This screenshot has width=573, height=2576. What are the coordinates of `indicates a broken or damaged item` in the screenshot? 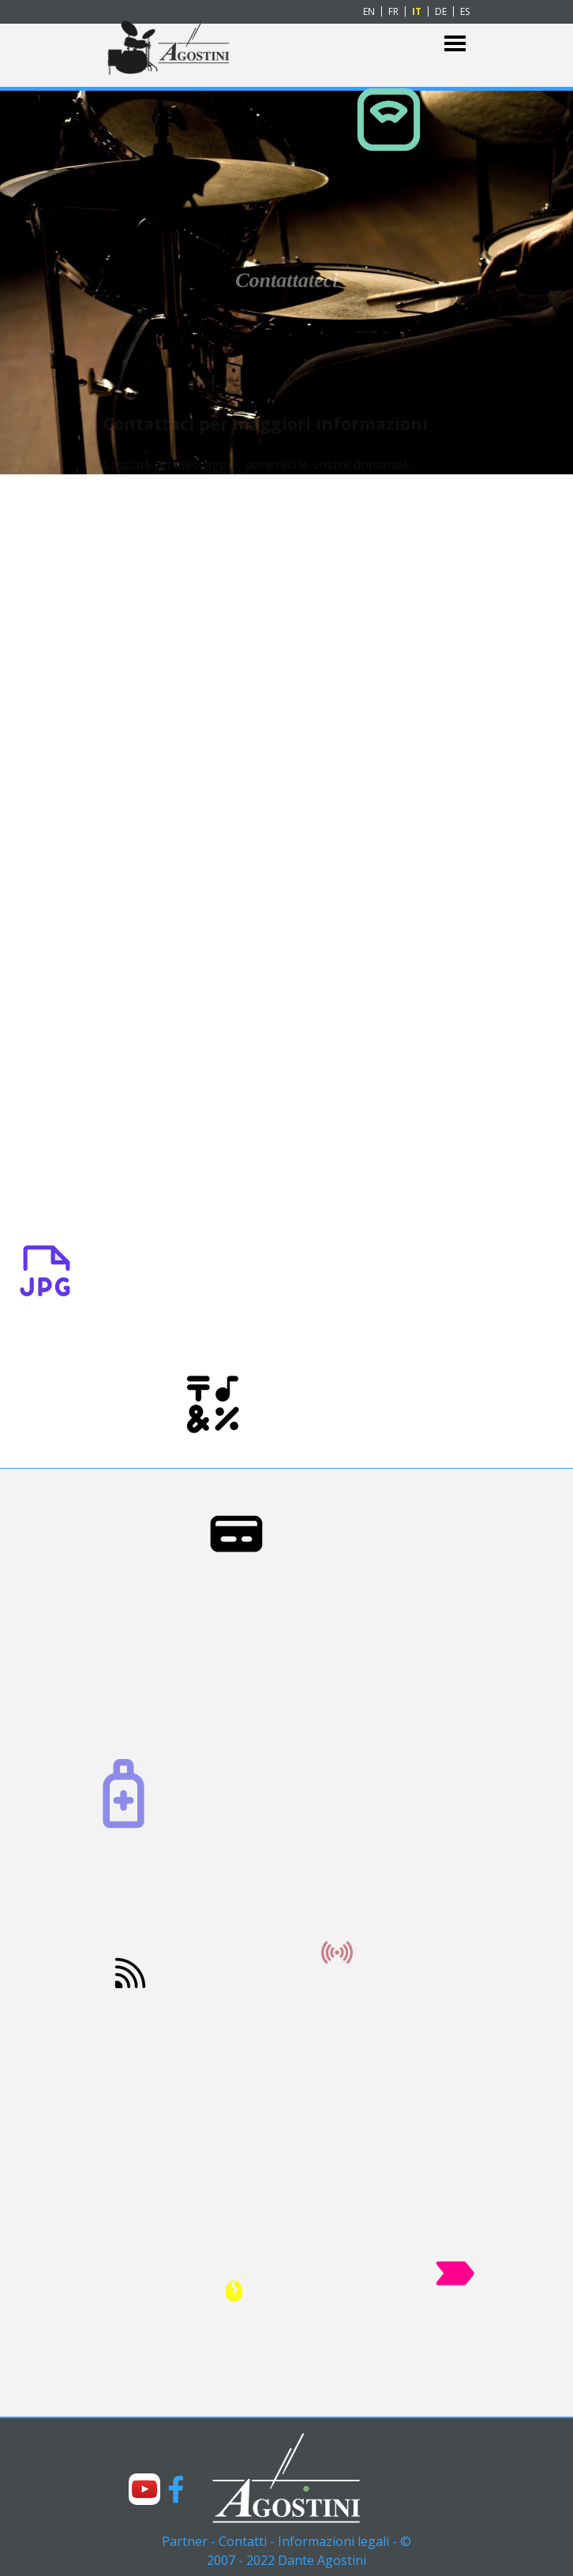 It's located at (234, 2290).